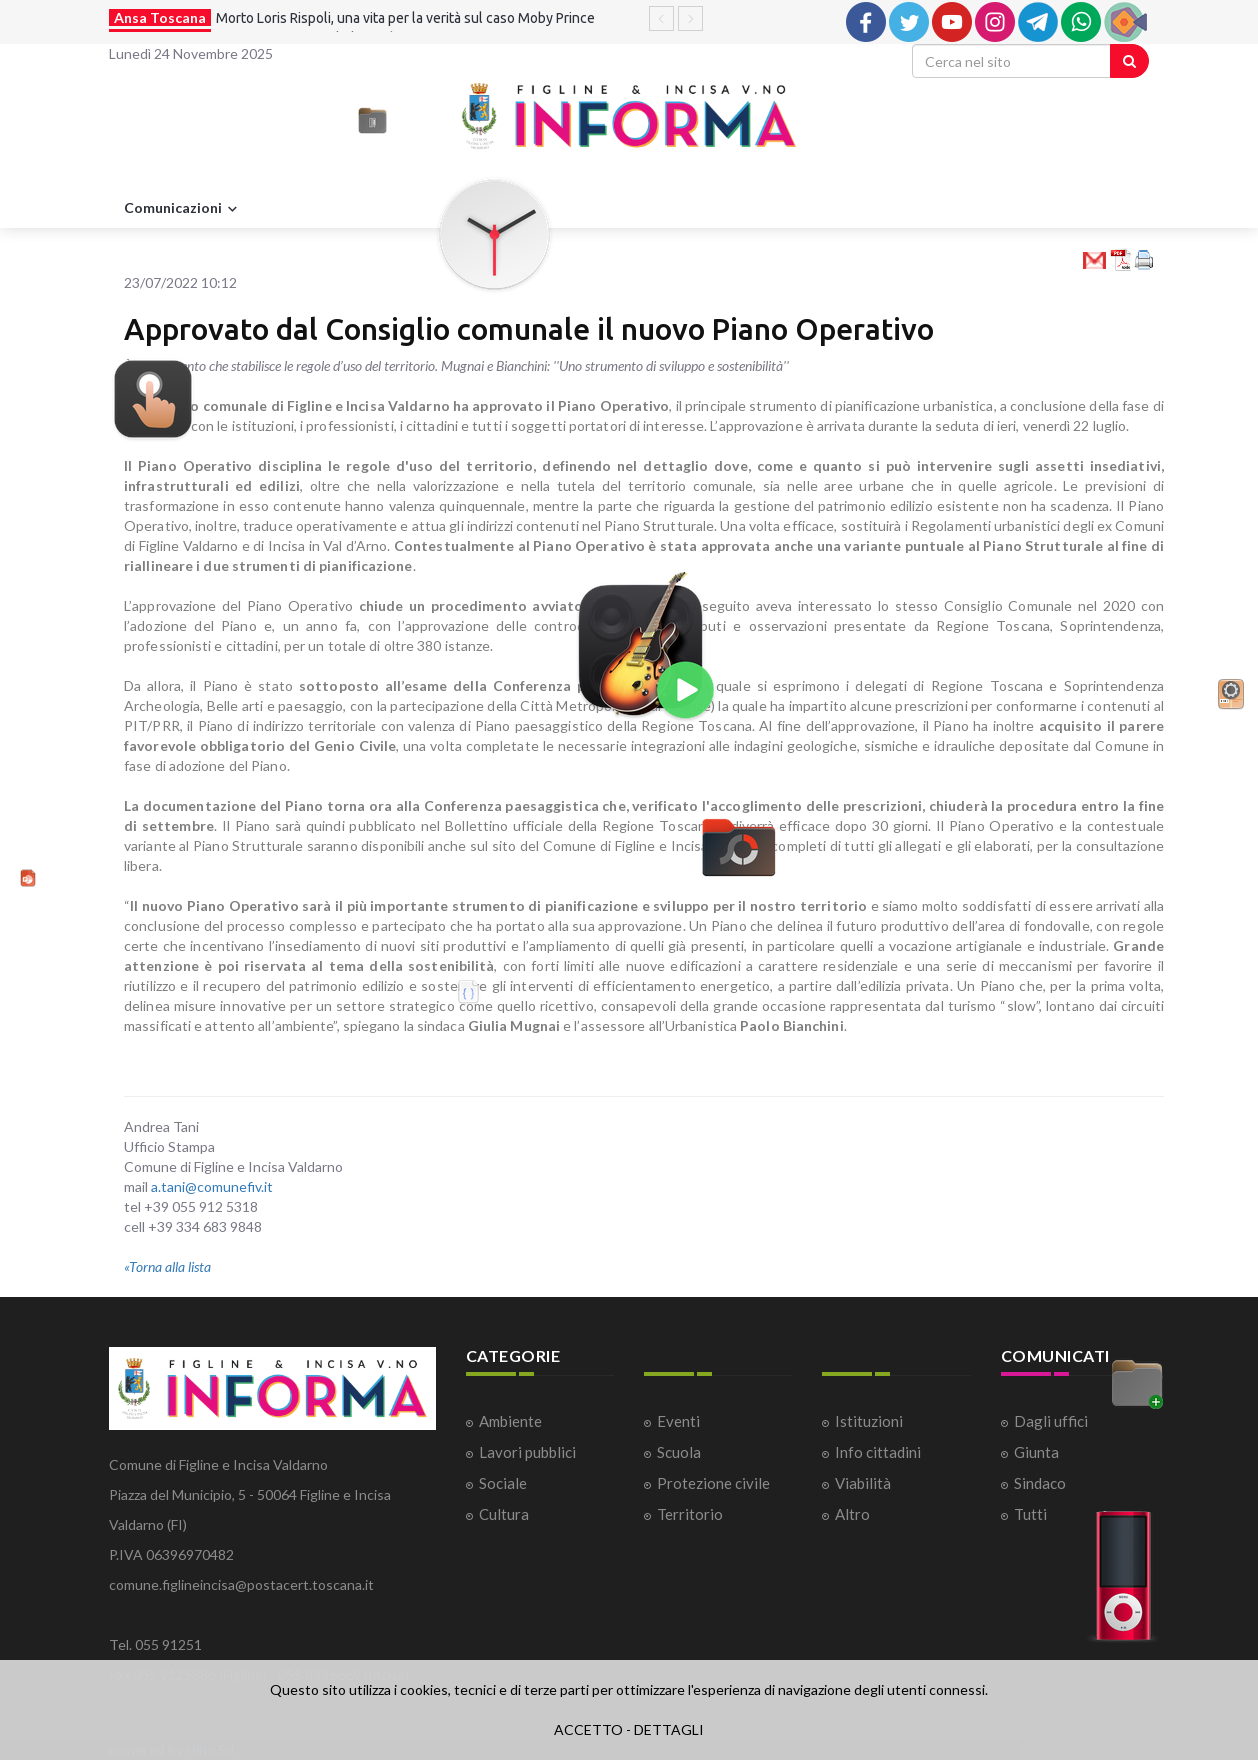  Describe the element at coordinates (738, 849) in the screenshot. I see `open photoscape application folder` at that location.